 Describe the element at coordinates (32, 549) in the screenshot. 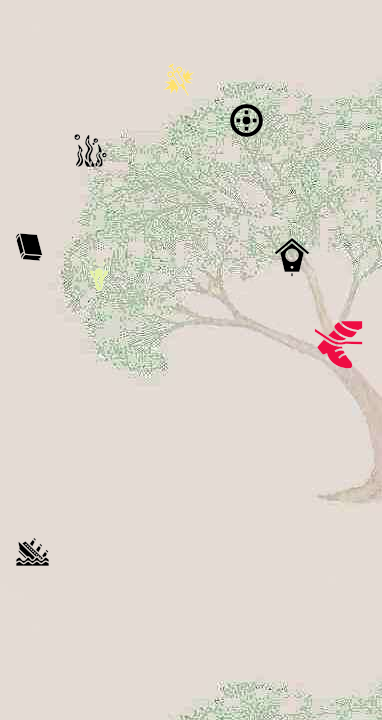

I see `indicates game over or failure state` at that location.